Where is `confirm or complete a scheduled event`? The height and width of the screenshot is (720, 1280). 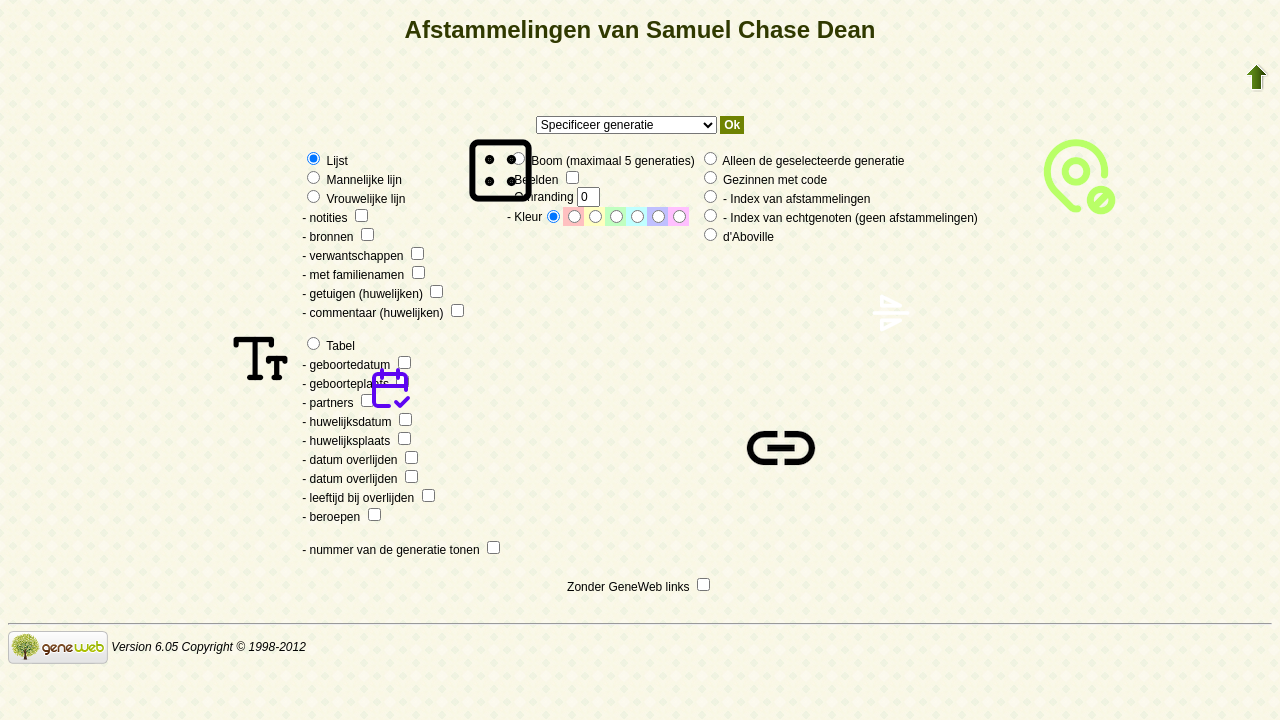
confirm or complete a scheduled event is located at coordinates (390, 388).